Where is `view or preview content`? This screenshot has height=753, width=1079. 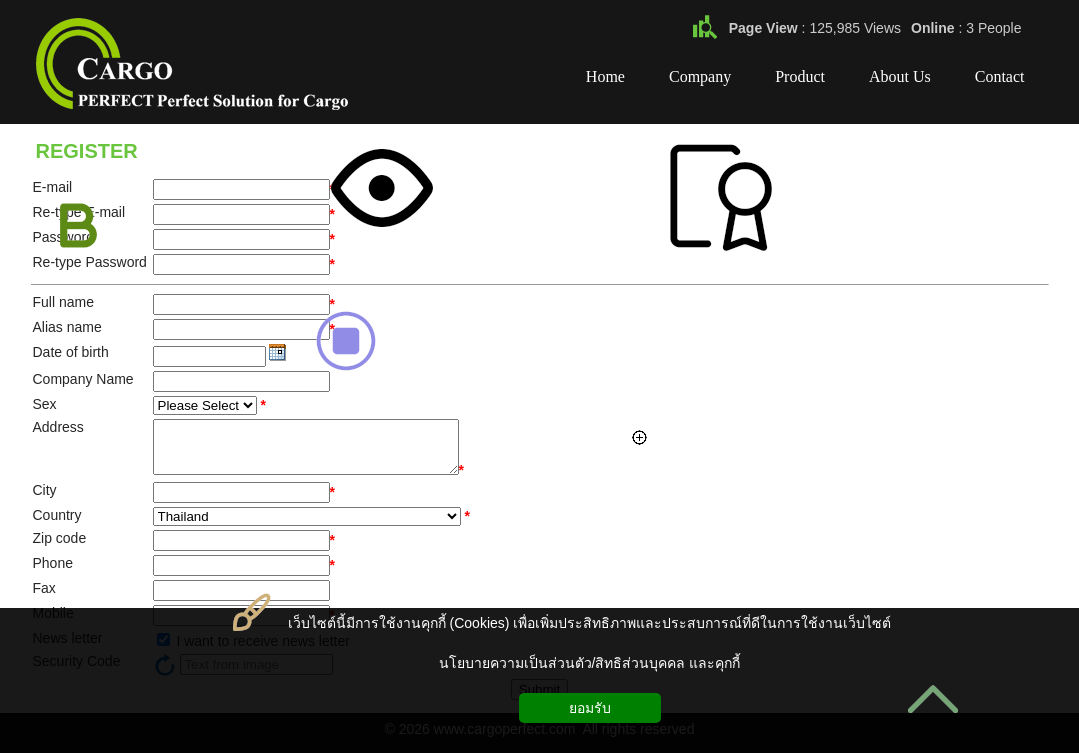 view or preview content is located at coordinates (382, 188).